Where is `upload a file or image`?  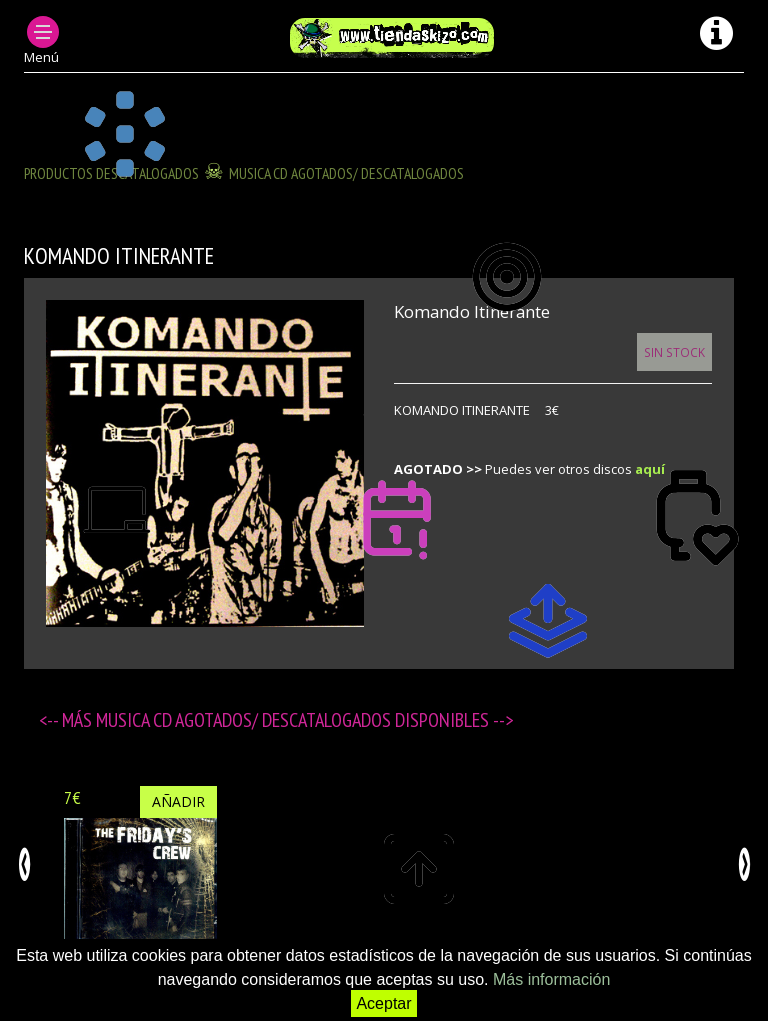
upload a file or image is located at coordinates (419, 869).